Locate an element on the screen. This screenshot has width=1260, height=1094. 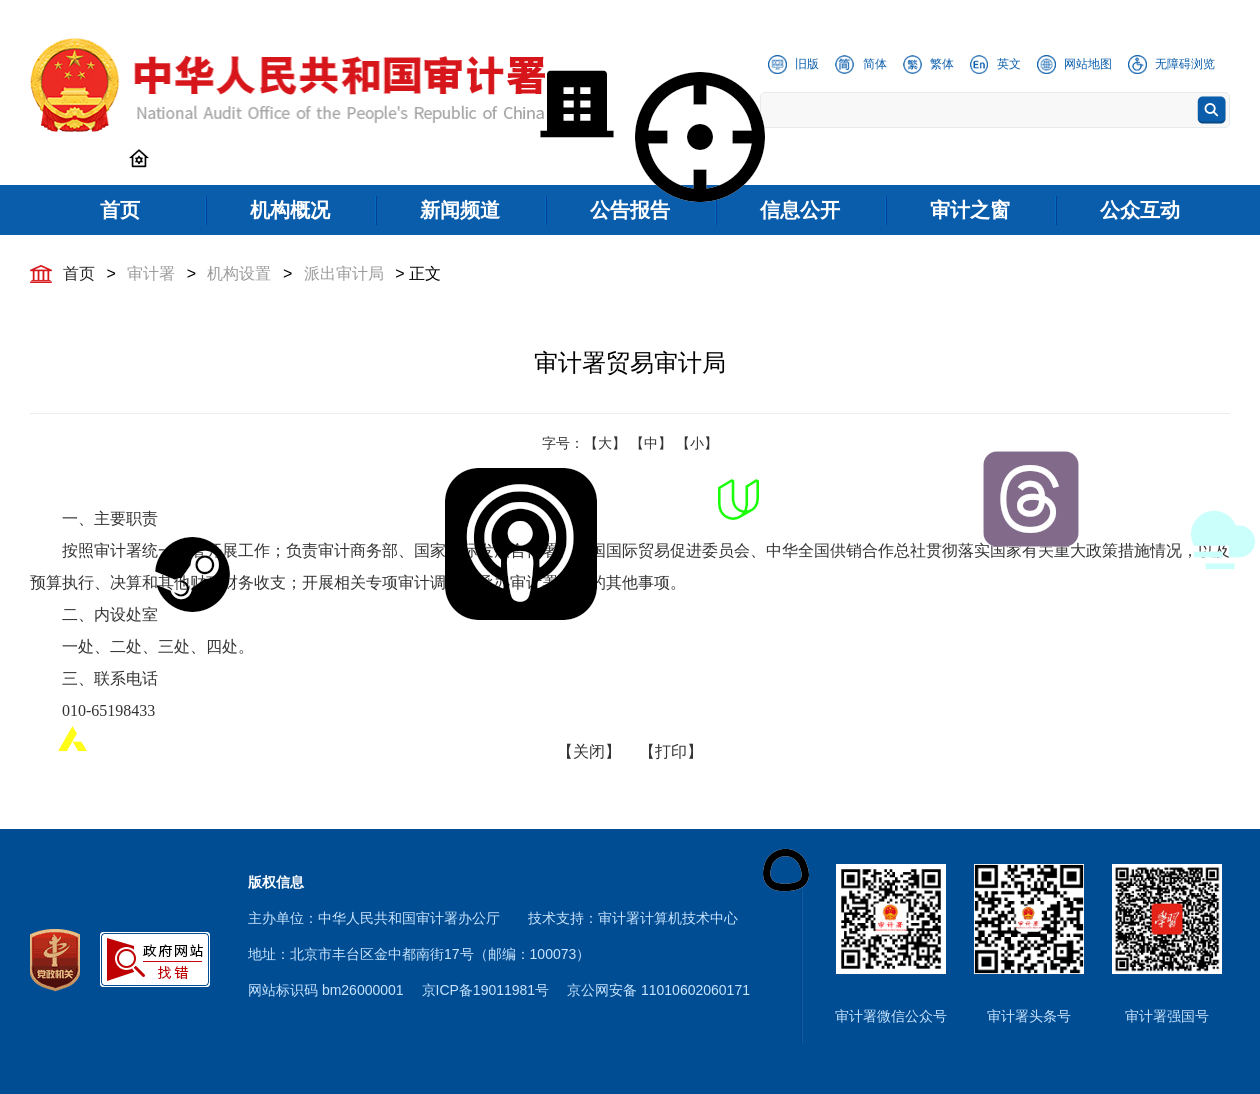
open the Threads app is located at coordinates (1031, 499).